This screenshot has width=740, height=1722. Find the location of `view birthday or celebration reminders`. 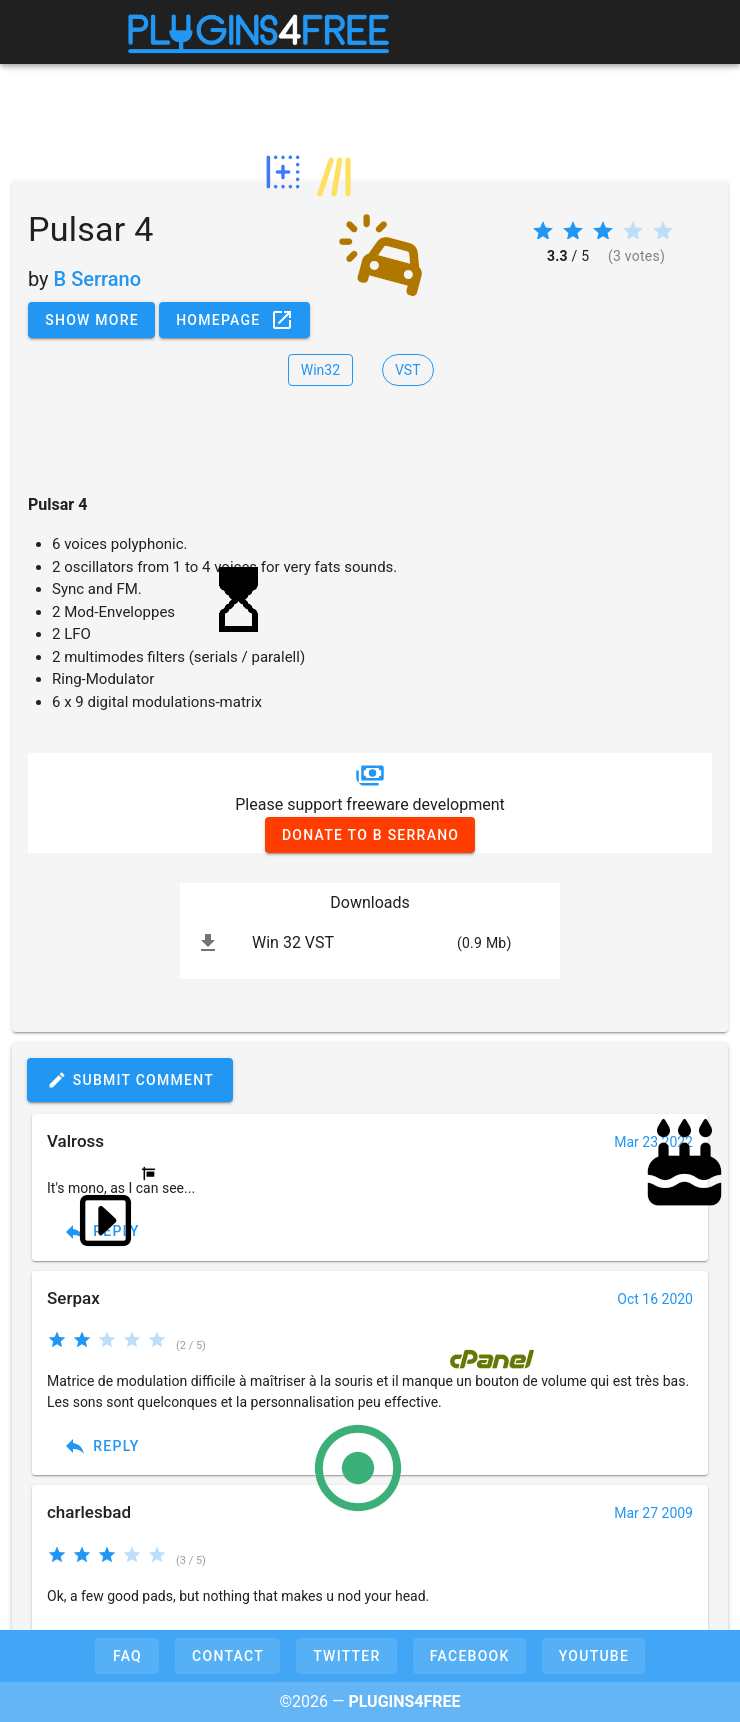

view birthday or celebration reminders is located at coordinates (684, 1163).